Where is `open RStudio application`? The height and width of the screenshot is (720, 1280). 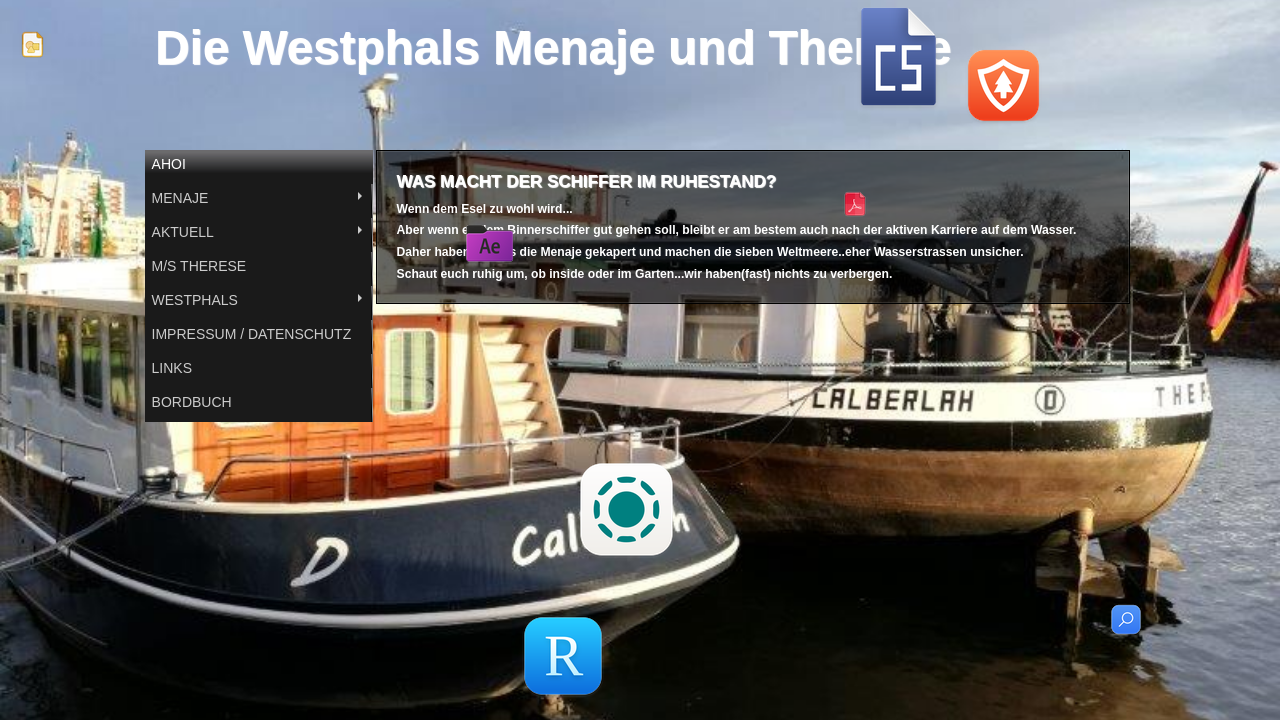 open RStudio application is located at coordinates (563, 656).